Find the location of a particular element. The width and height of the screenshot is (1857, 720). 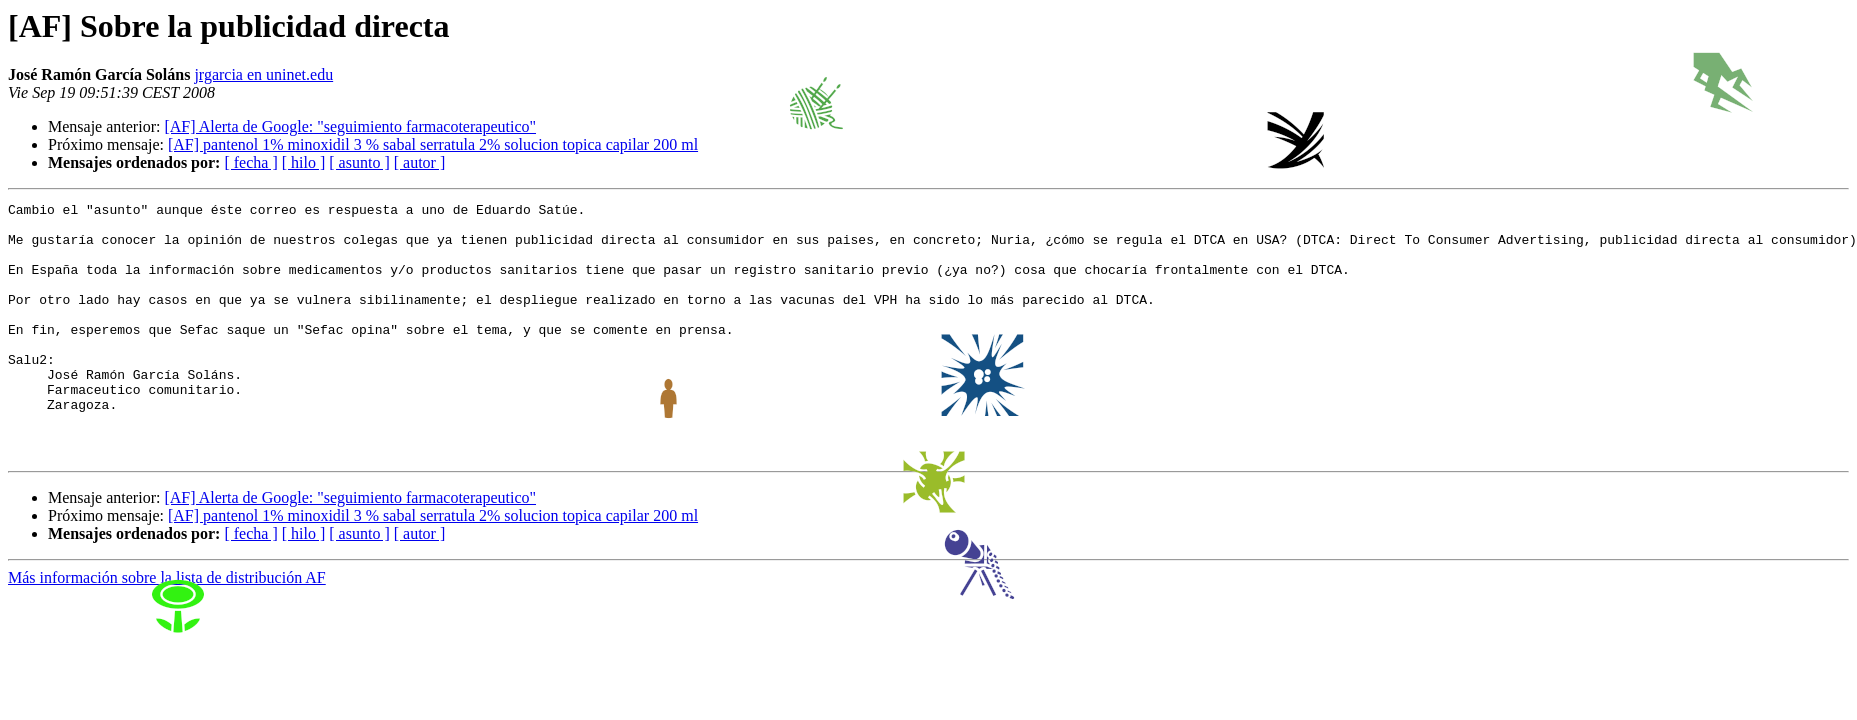

collect a power-up or special ability is located at coordinates (178, 604).